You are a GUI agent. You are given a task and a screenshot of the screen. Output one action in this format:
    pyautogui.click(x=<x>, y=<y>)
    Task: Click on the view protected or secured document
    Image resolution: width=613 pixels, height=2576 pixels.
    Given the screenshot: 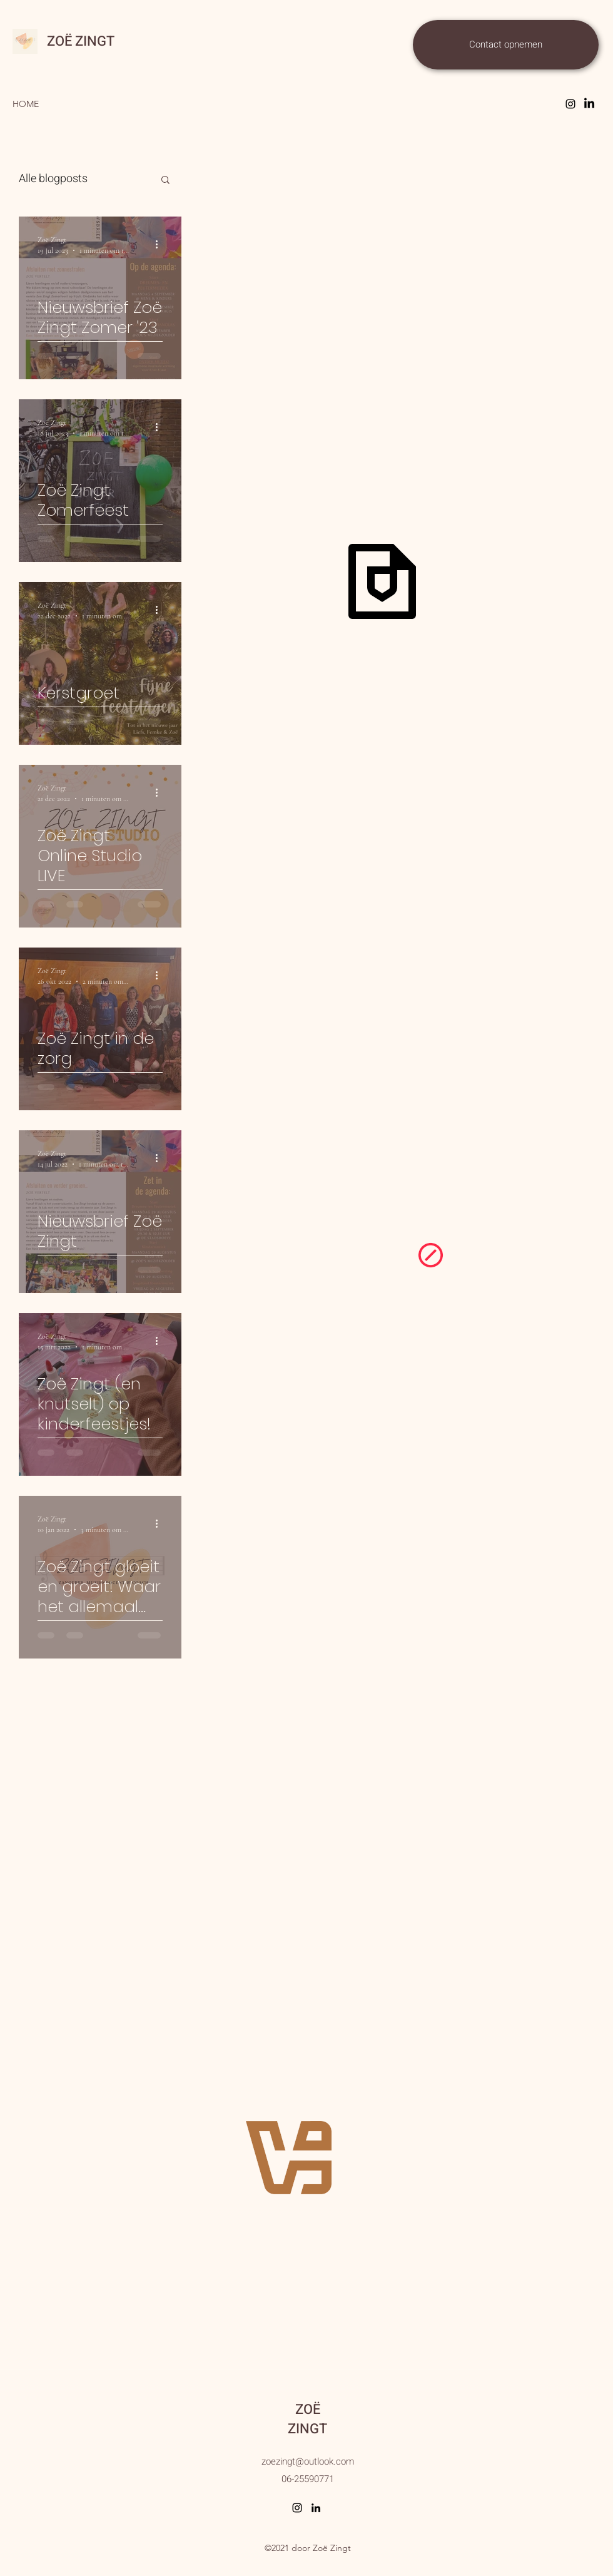 What is the action you would take?
    pyautogui.click(x=382, y=581)
    